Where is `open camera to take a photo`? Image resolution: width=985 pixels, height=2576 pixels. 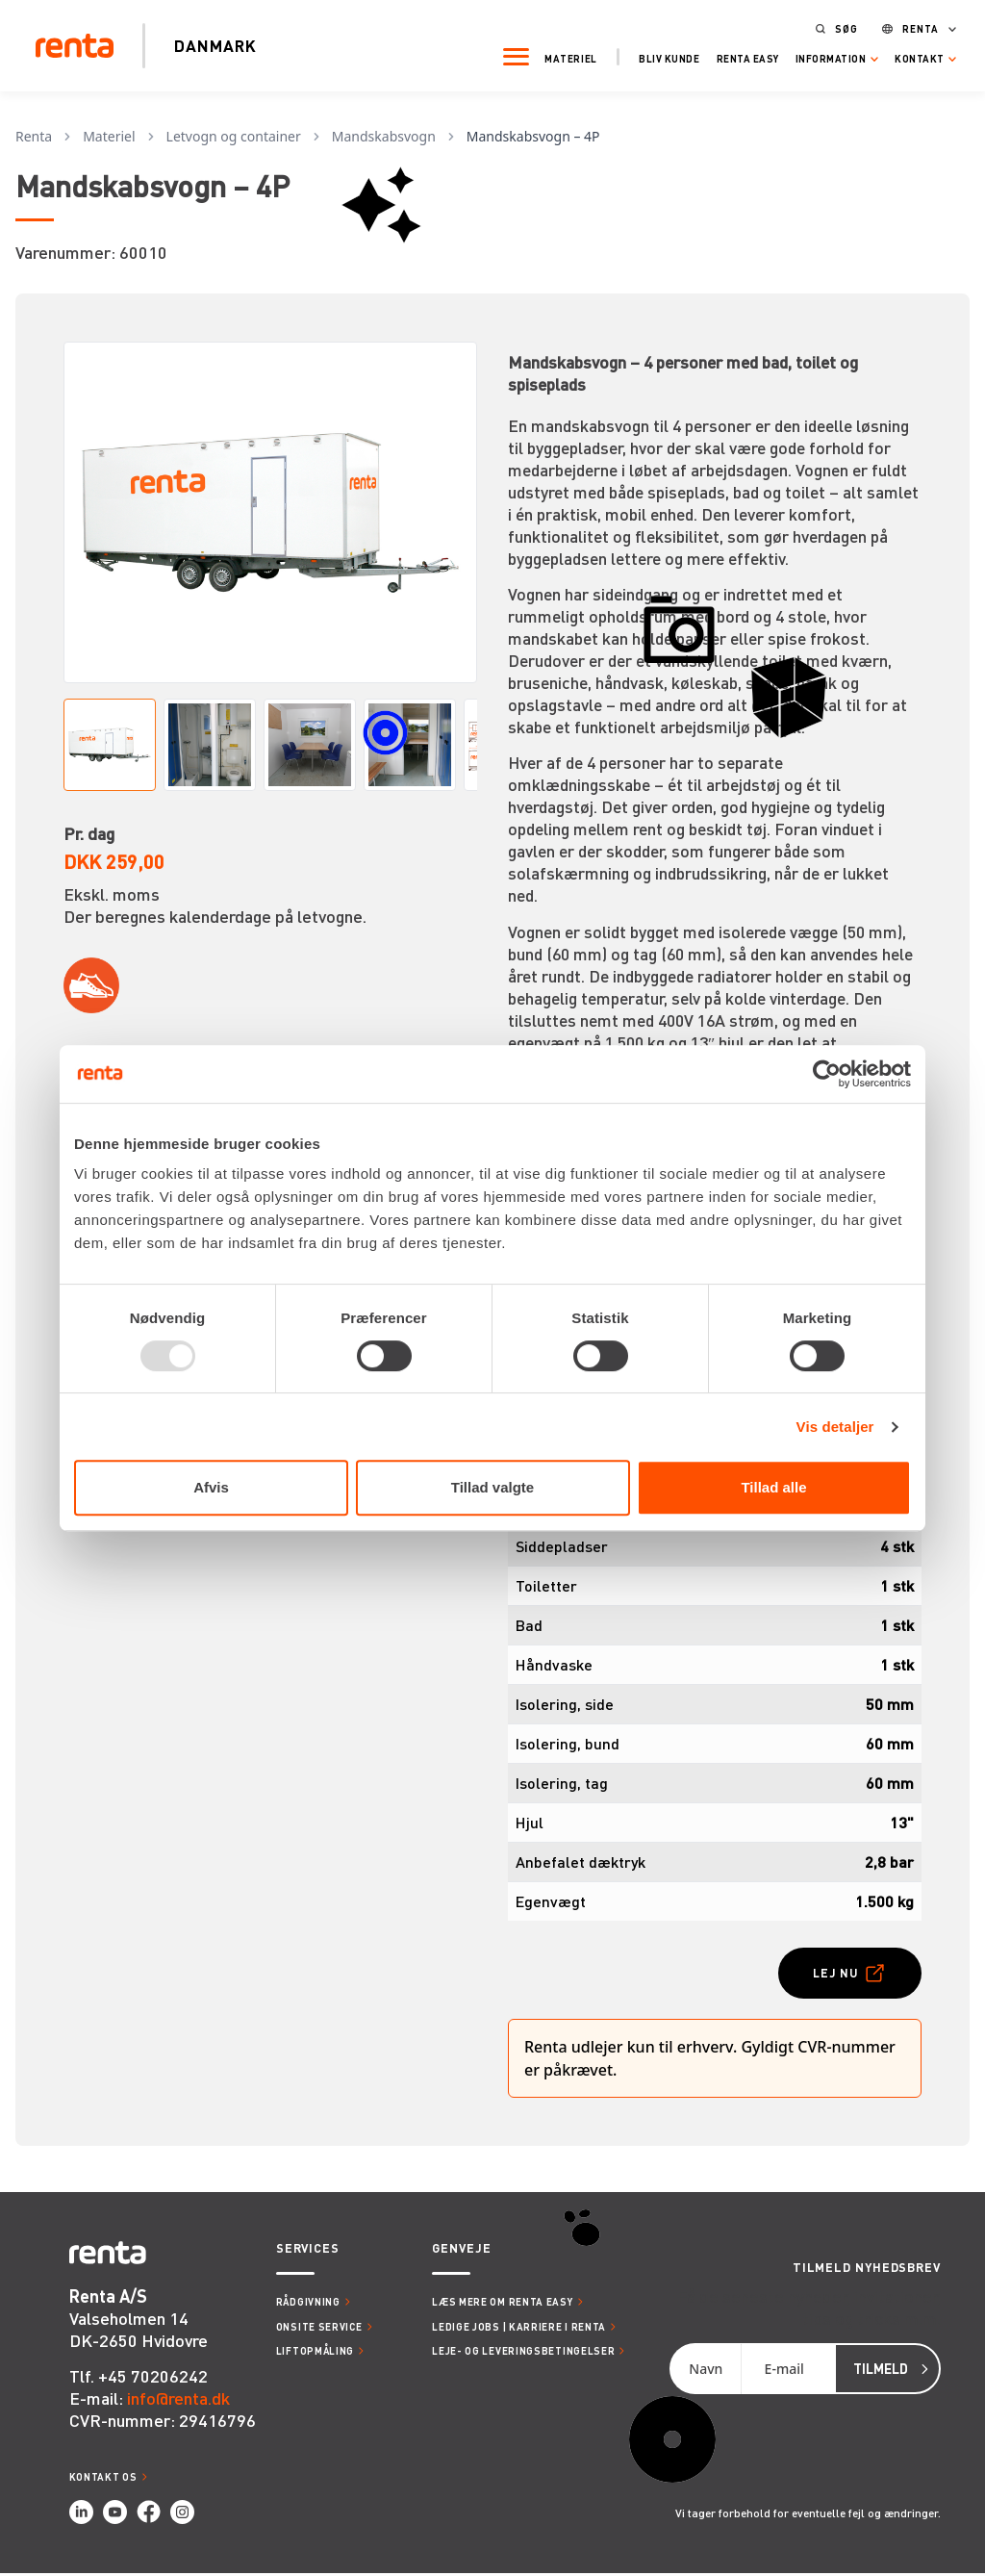 open camera to take a photo is located at coordinates (679, 631).